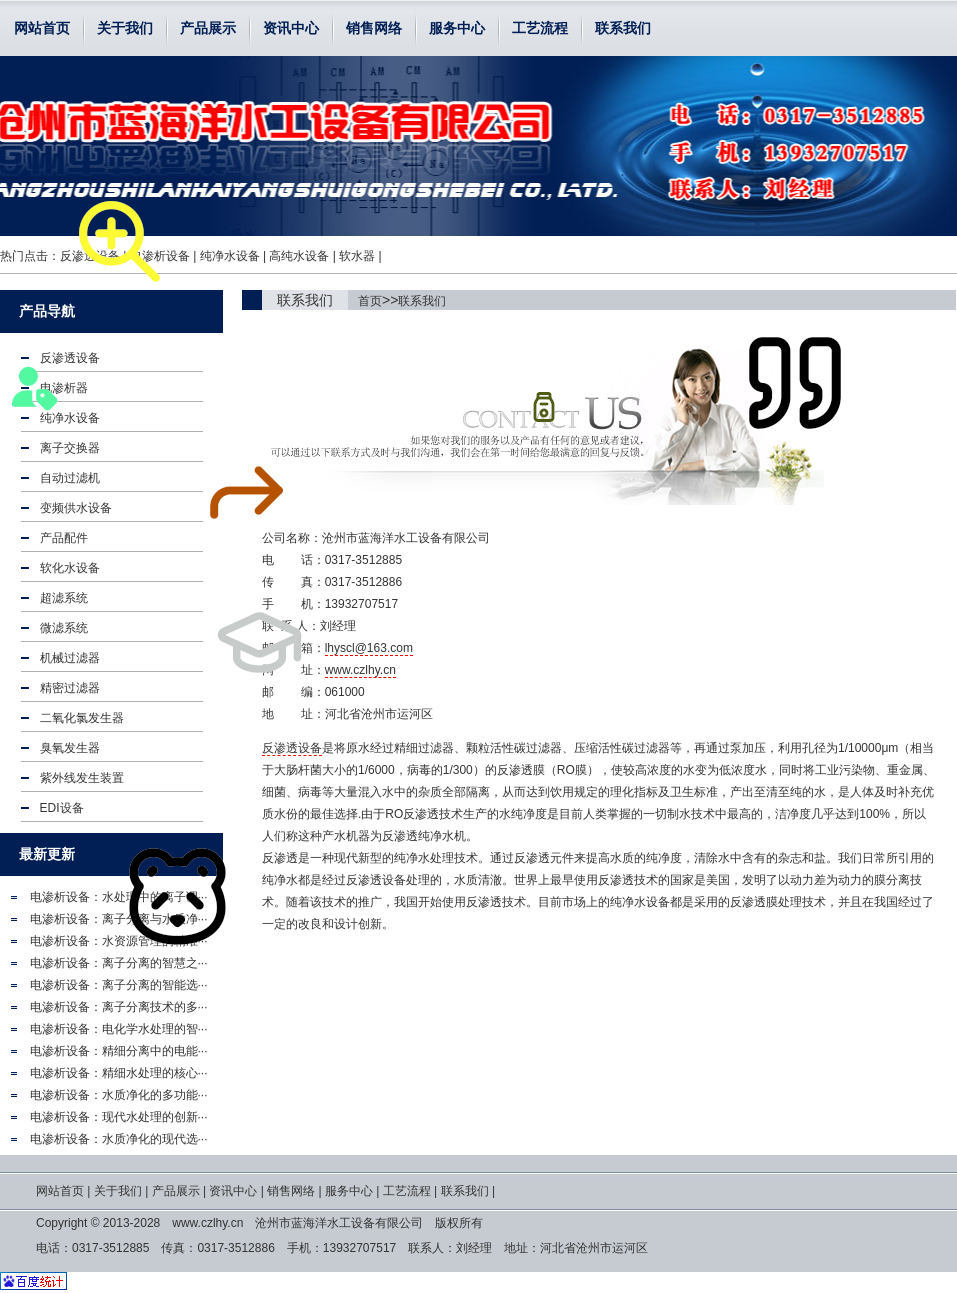 This screenshot has width=957, height=1293. What do you see at coordinates (544, 407) in the screenshot?
I see `view dairy or milk products` at bounding box center [544, 407].